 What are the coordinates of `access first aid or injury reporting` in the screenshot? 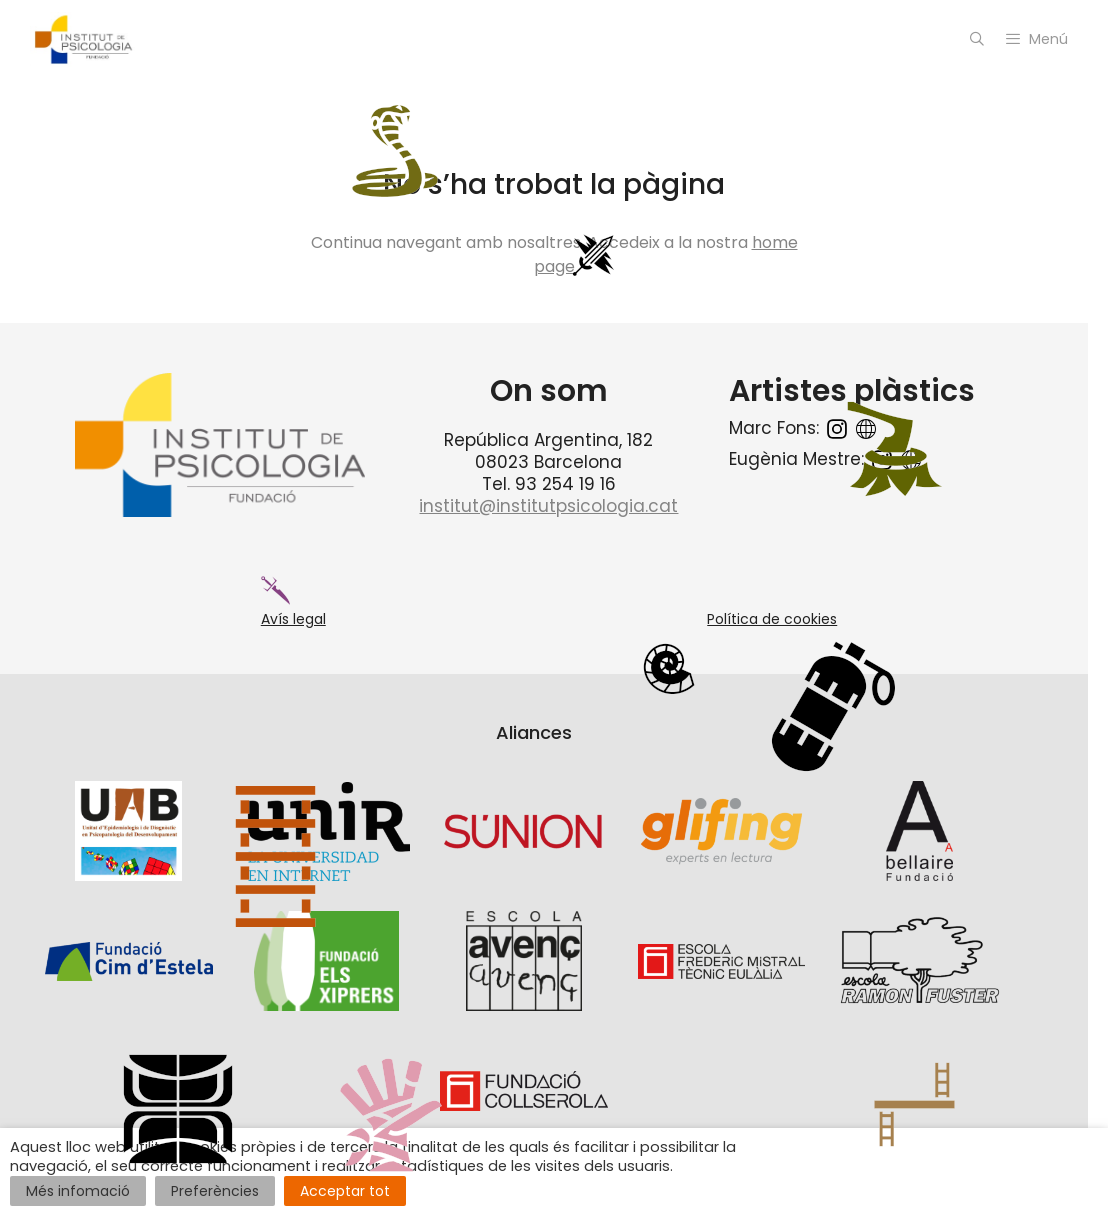 It's located at (391, 1115).